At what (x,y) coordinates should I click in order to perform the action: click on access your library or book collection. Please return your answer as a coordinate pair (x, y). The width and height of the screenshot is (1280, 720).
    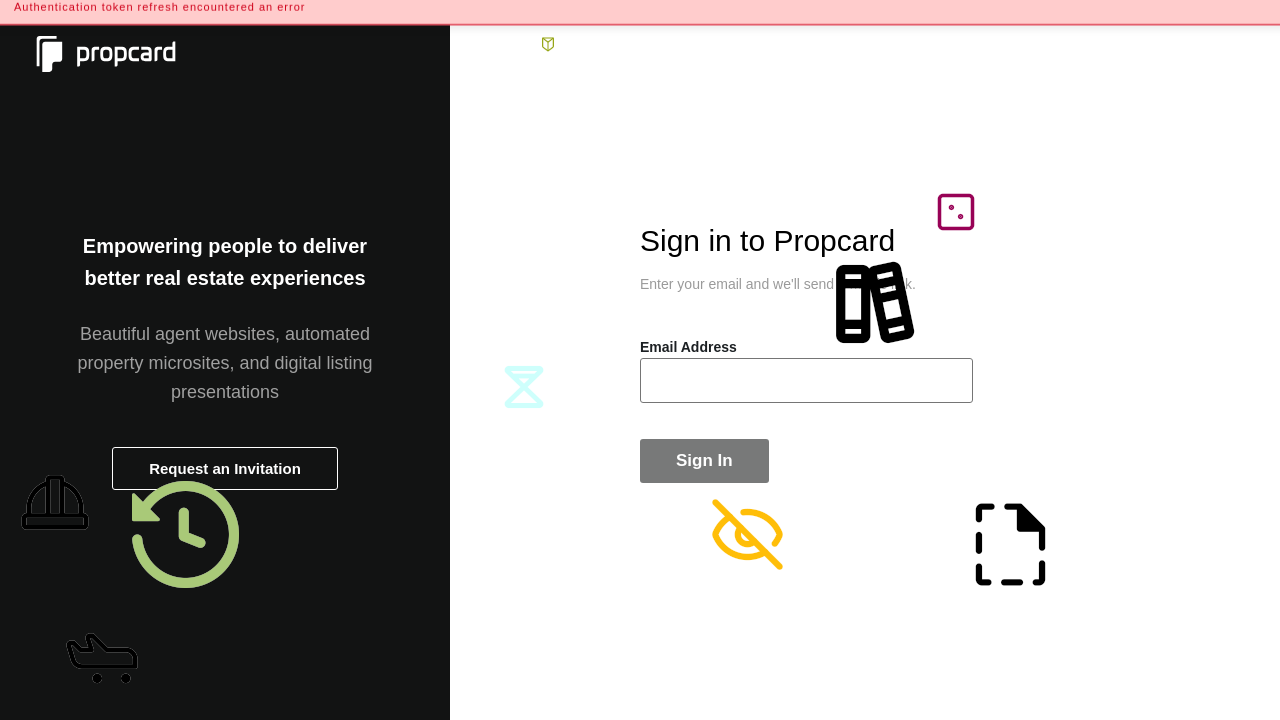
    Looking at the image, I should click on (872, 304).